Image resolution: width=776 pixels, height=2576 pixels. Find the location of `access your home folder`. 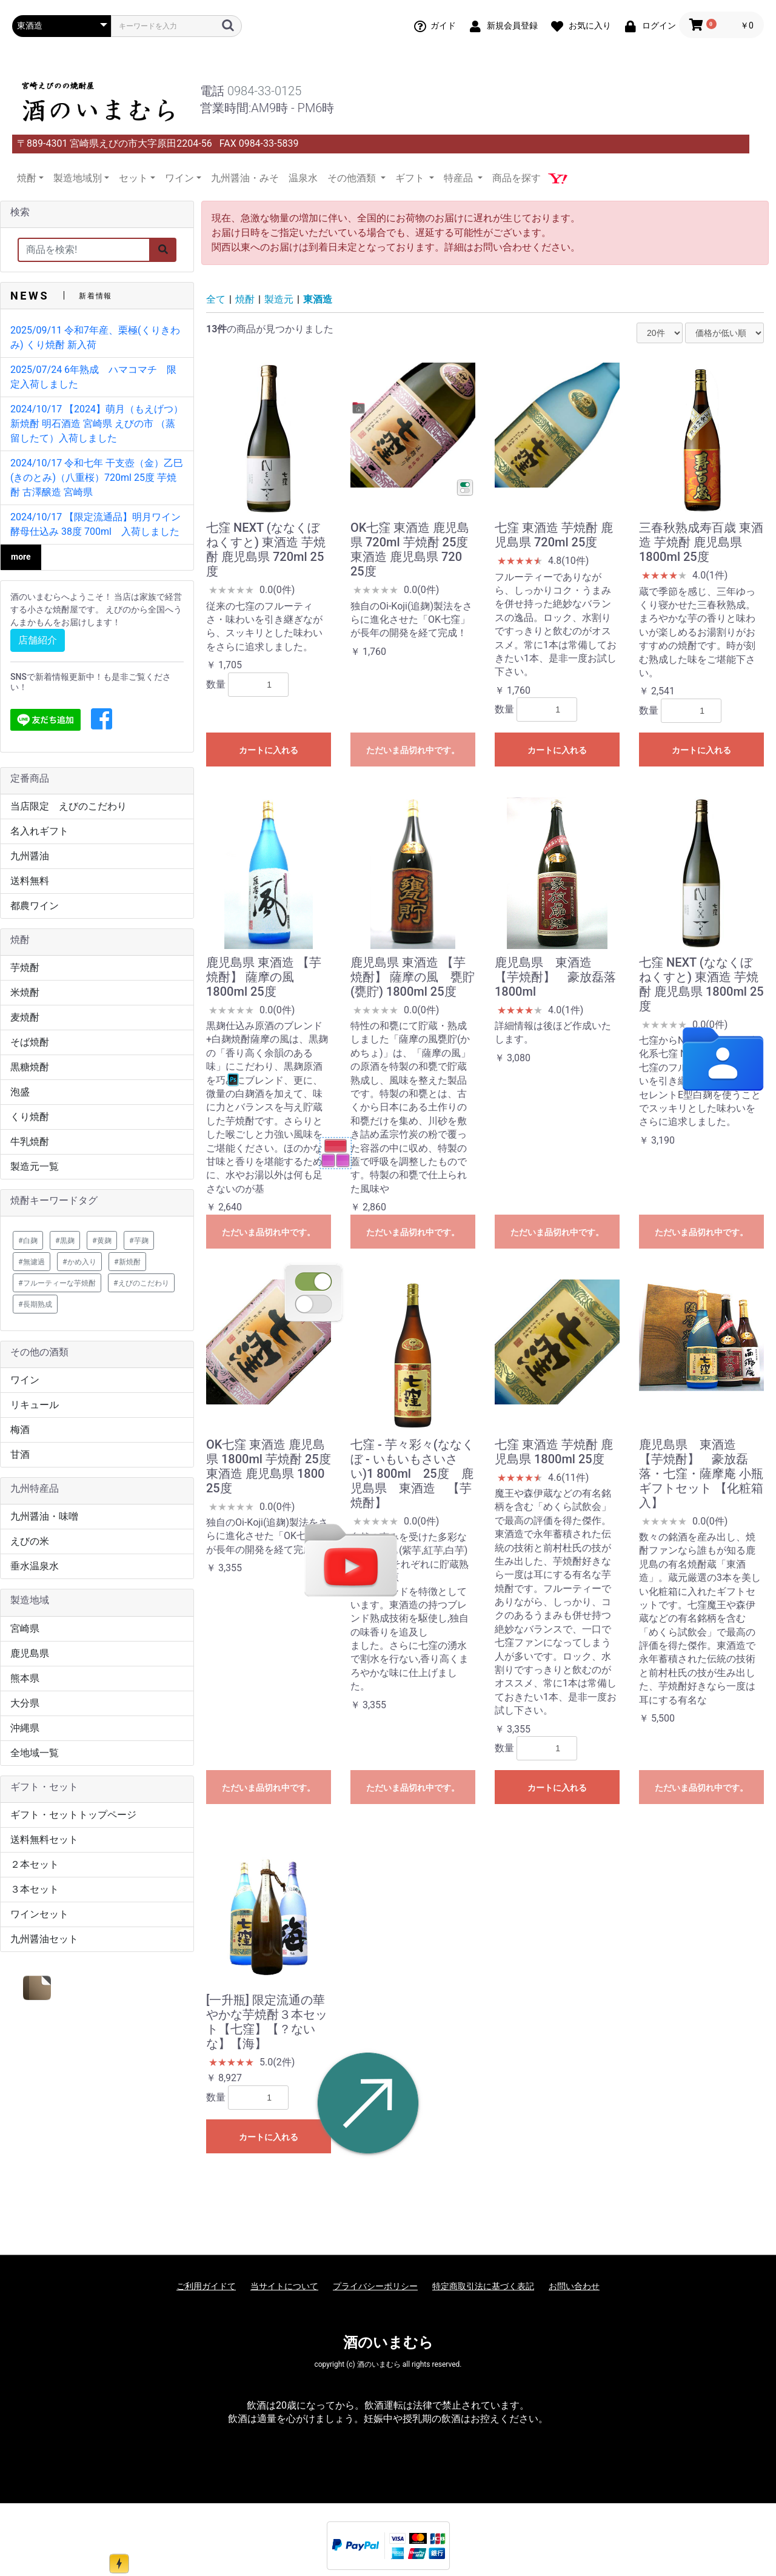

access your home folder is located at coordinates (358, 408).